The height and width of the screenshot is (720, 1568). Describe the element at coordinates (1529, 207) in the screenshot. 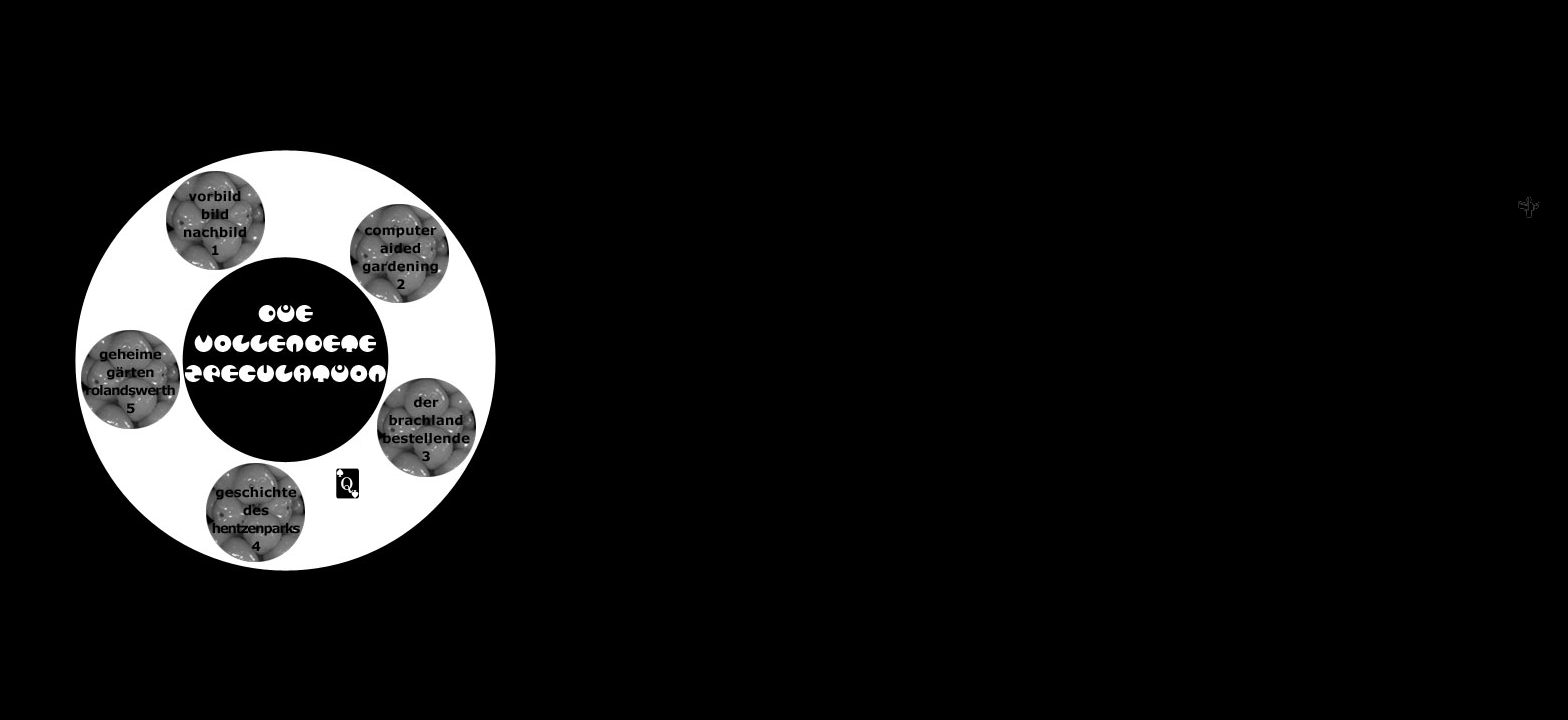

I see `indicates a split or divided character state` at that location.